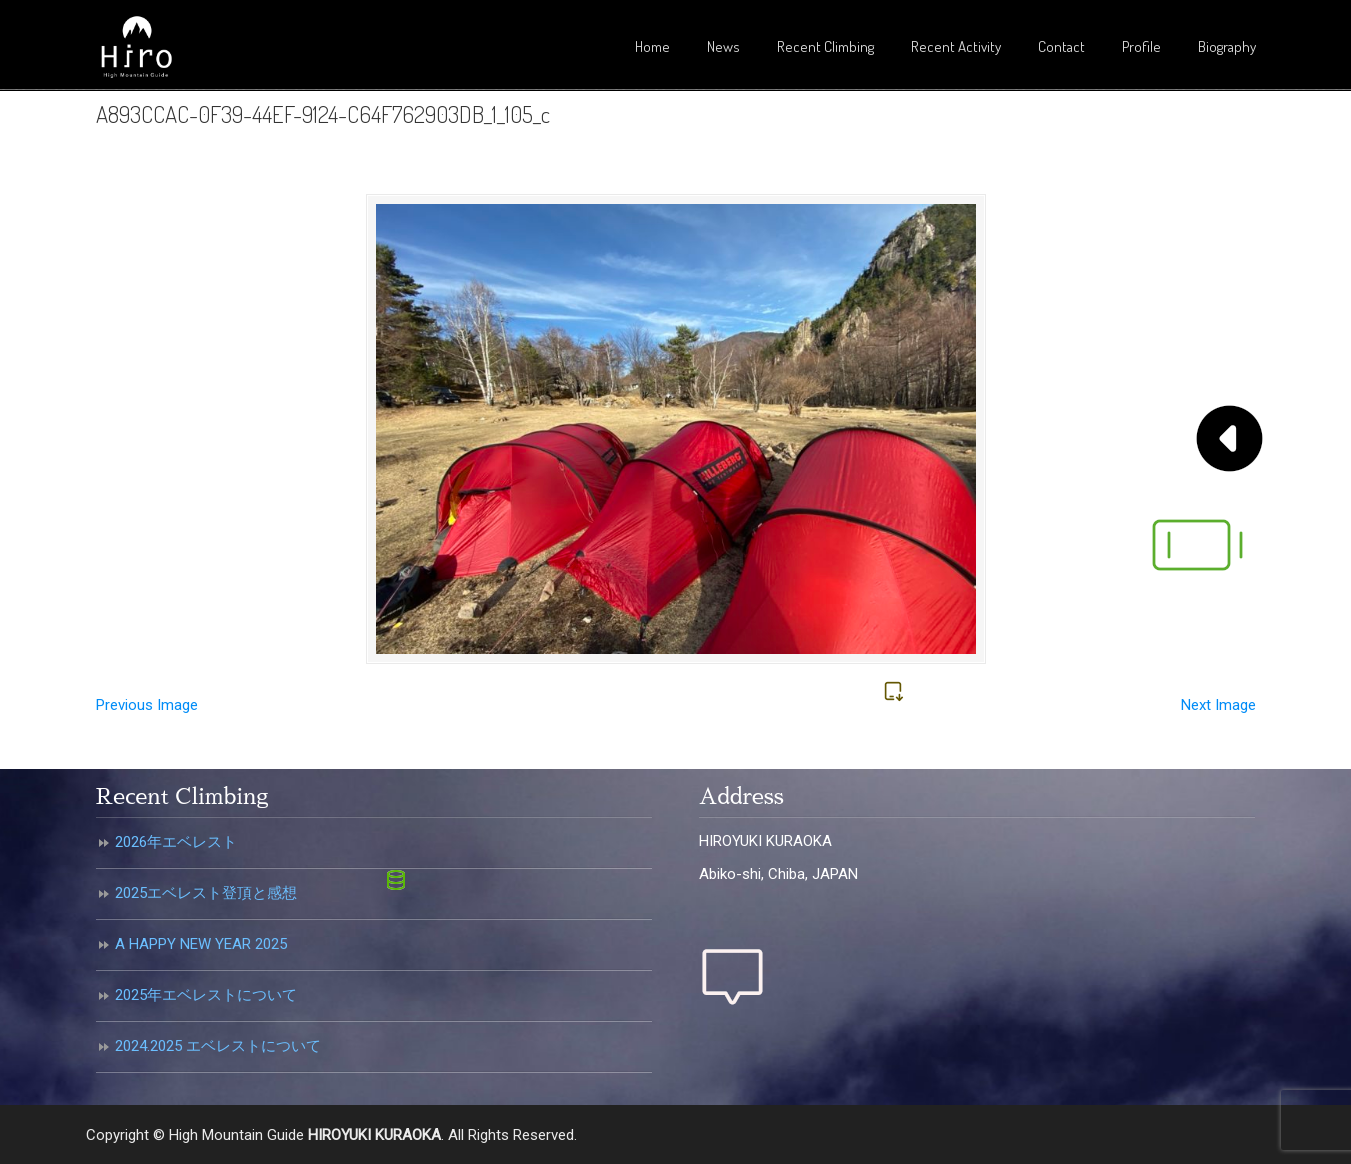 This screenshot has height=1164, width=1351. I want to click on open chat or messaging, so click(732, 974).